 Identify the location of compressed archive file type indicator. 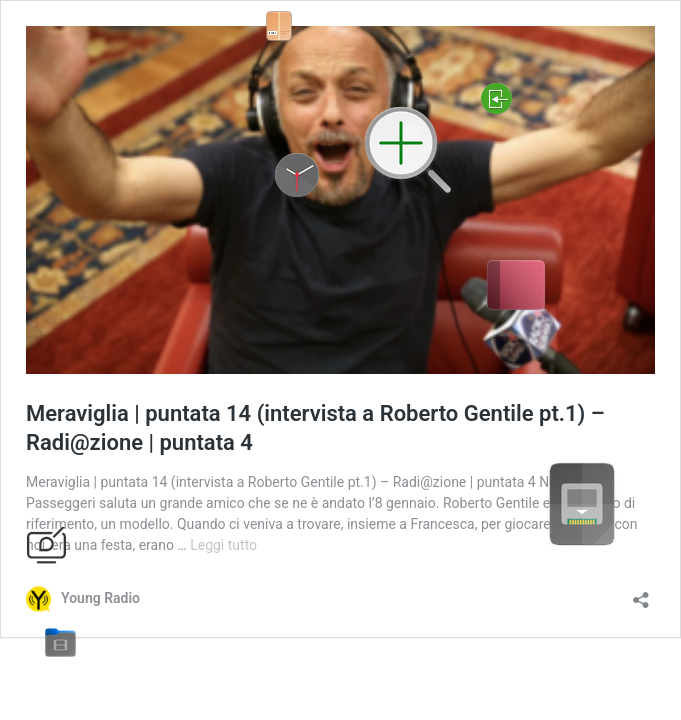
(279, 26).